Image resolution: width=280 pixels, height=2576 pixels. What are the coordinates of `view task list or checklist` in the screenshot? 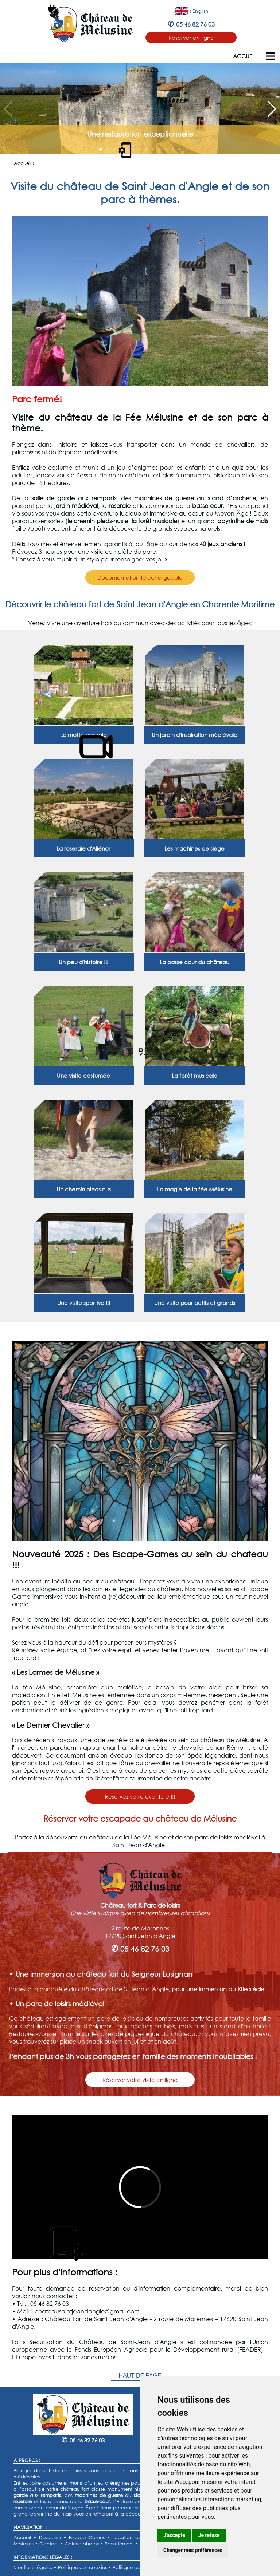 It's located at (143, 1052).